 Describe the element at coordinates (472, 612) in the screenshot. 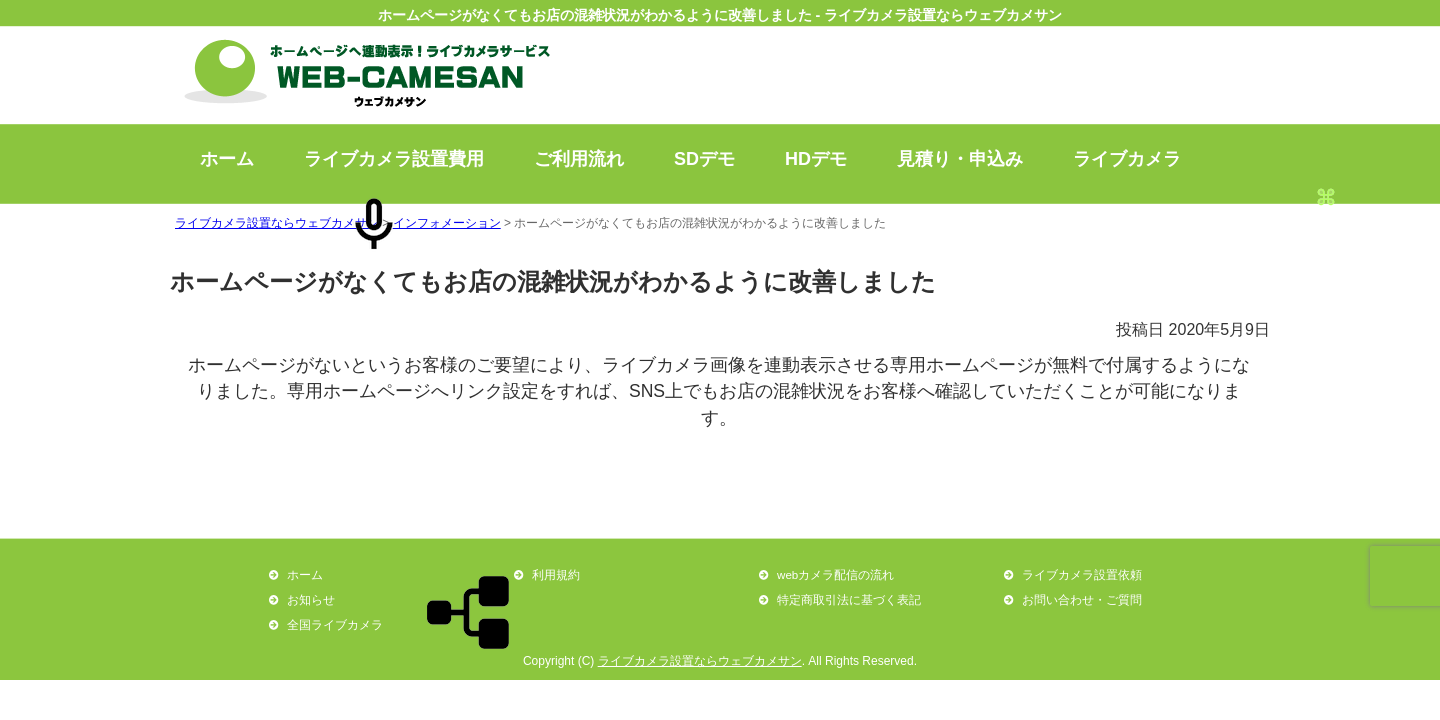

I see `view hierarchical organization or folder structure` at that location.